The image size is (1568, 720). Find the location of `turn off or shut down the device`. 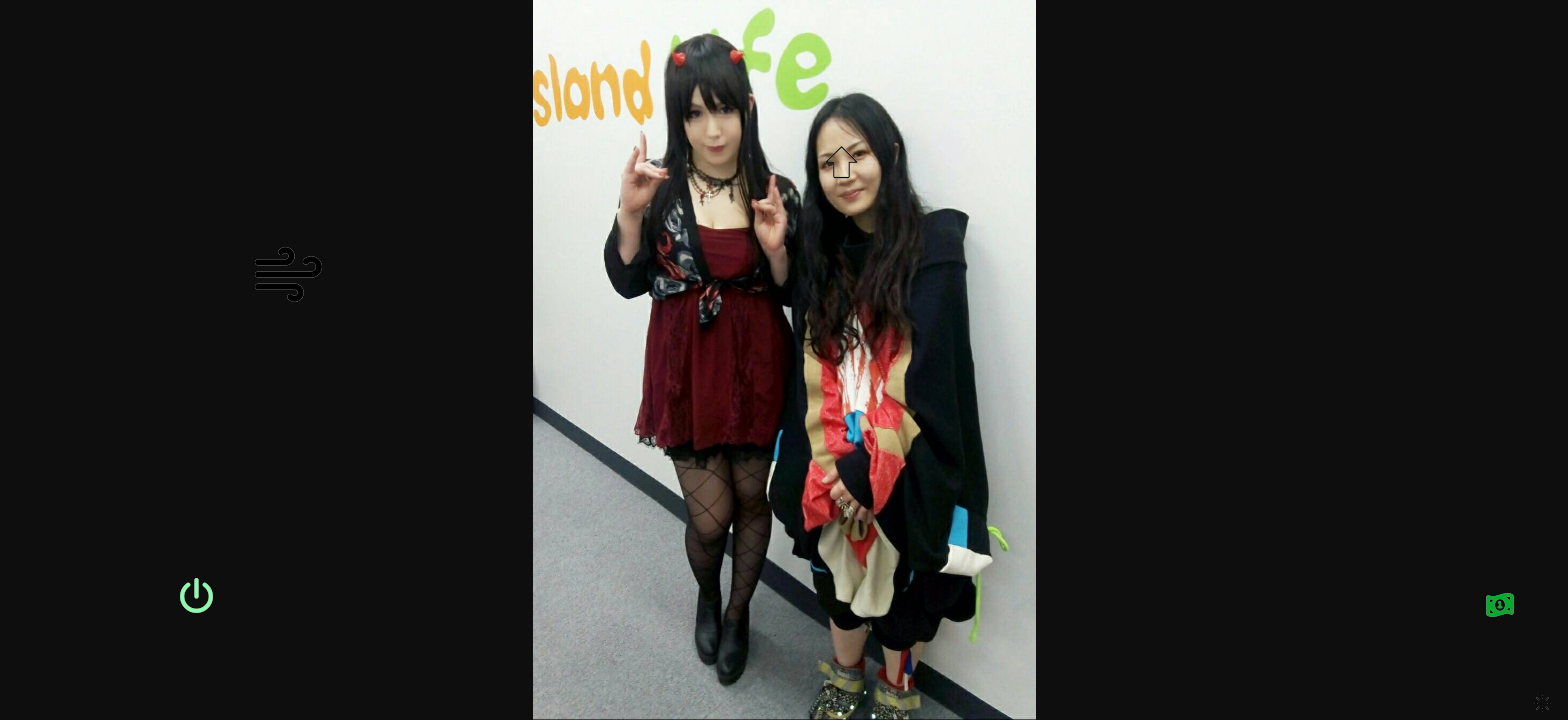

turn off or shut down the device is located at coordinates (196, 596).